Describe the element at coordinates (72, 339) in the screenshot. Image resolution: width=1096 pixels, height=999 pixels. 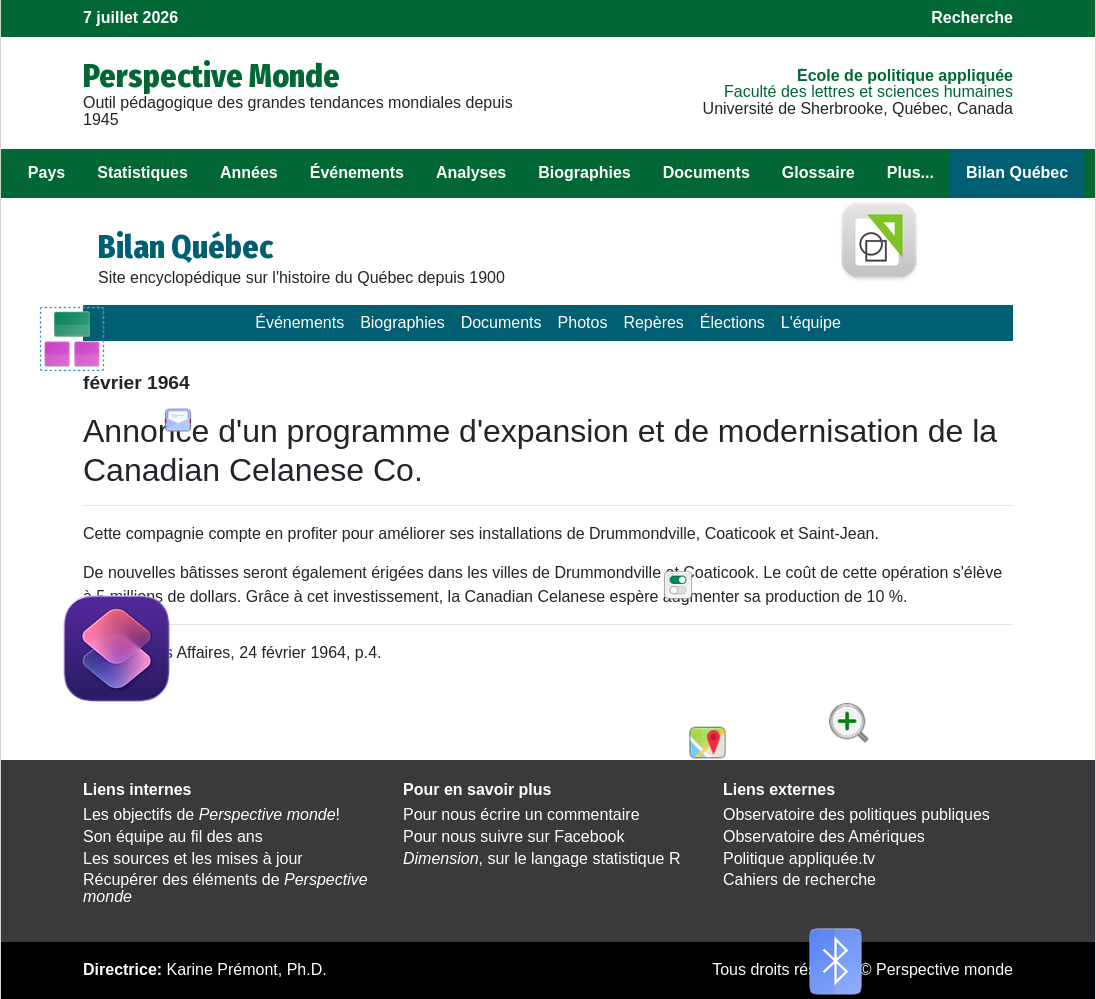
I see `select all items in the current view` at that location.